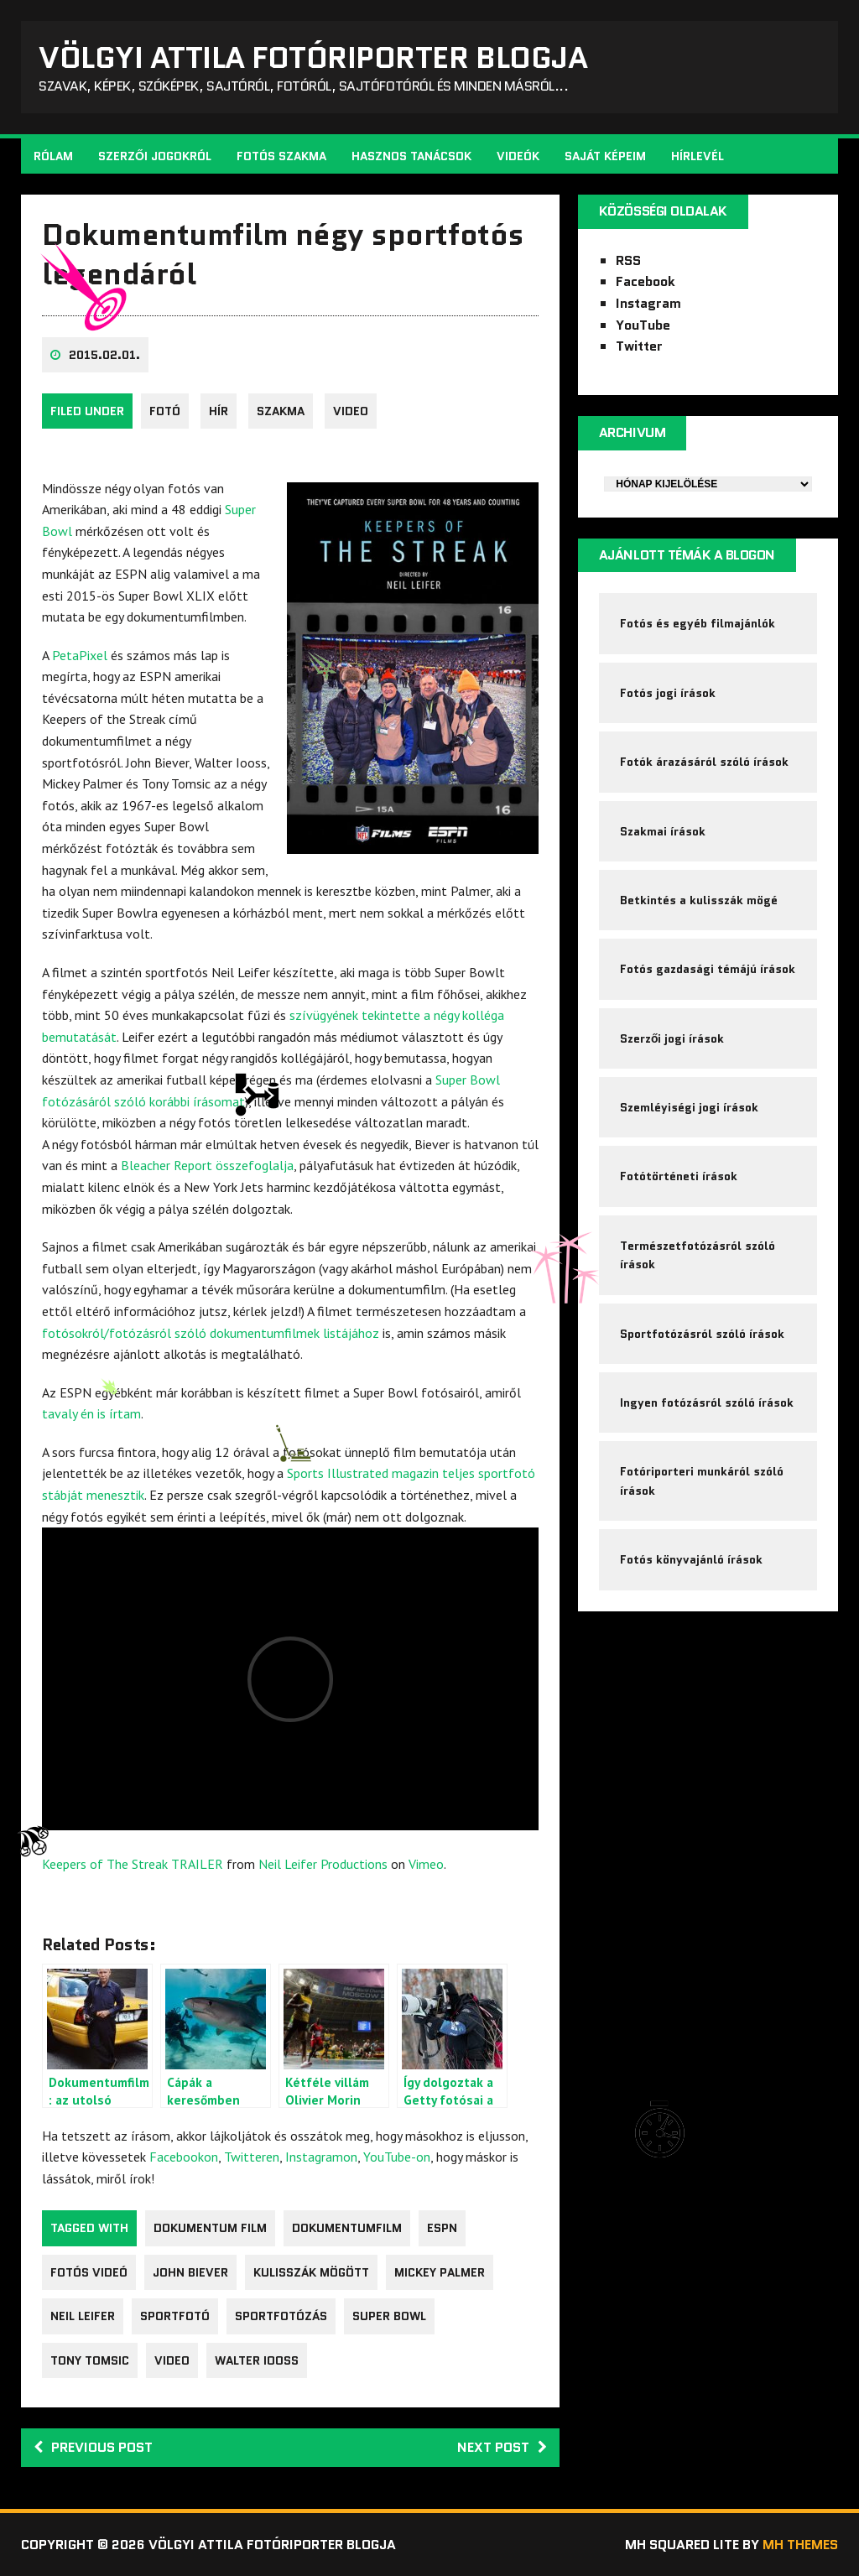  Describe the element at coordinates (82, 287) in the screenshot. I see `indicates accurate shot or precision achieved` at that location.